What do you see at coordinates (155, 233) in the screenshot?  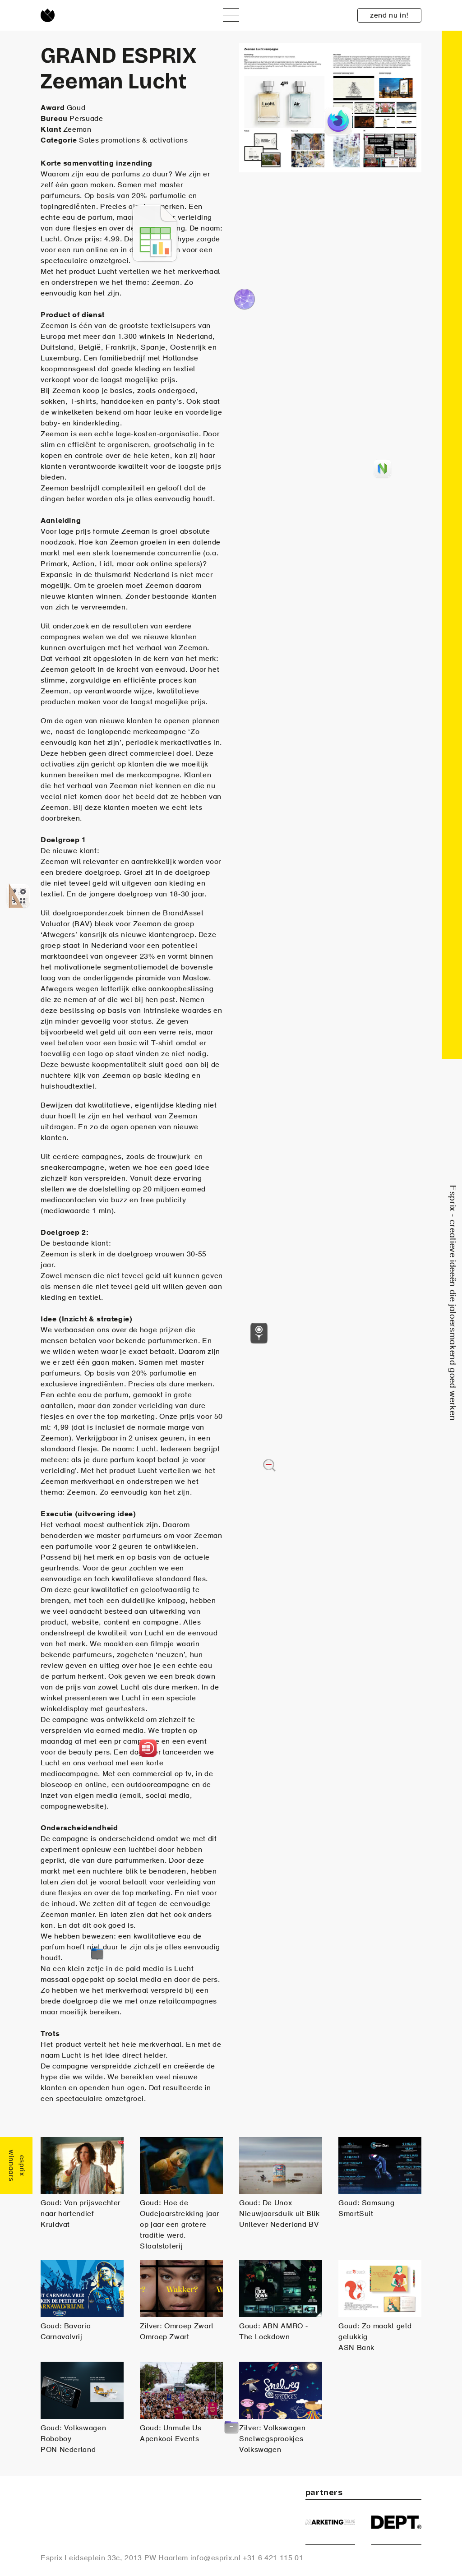 I see `open a spreadsheet file` at bounding box center [155, 233].